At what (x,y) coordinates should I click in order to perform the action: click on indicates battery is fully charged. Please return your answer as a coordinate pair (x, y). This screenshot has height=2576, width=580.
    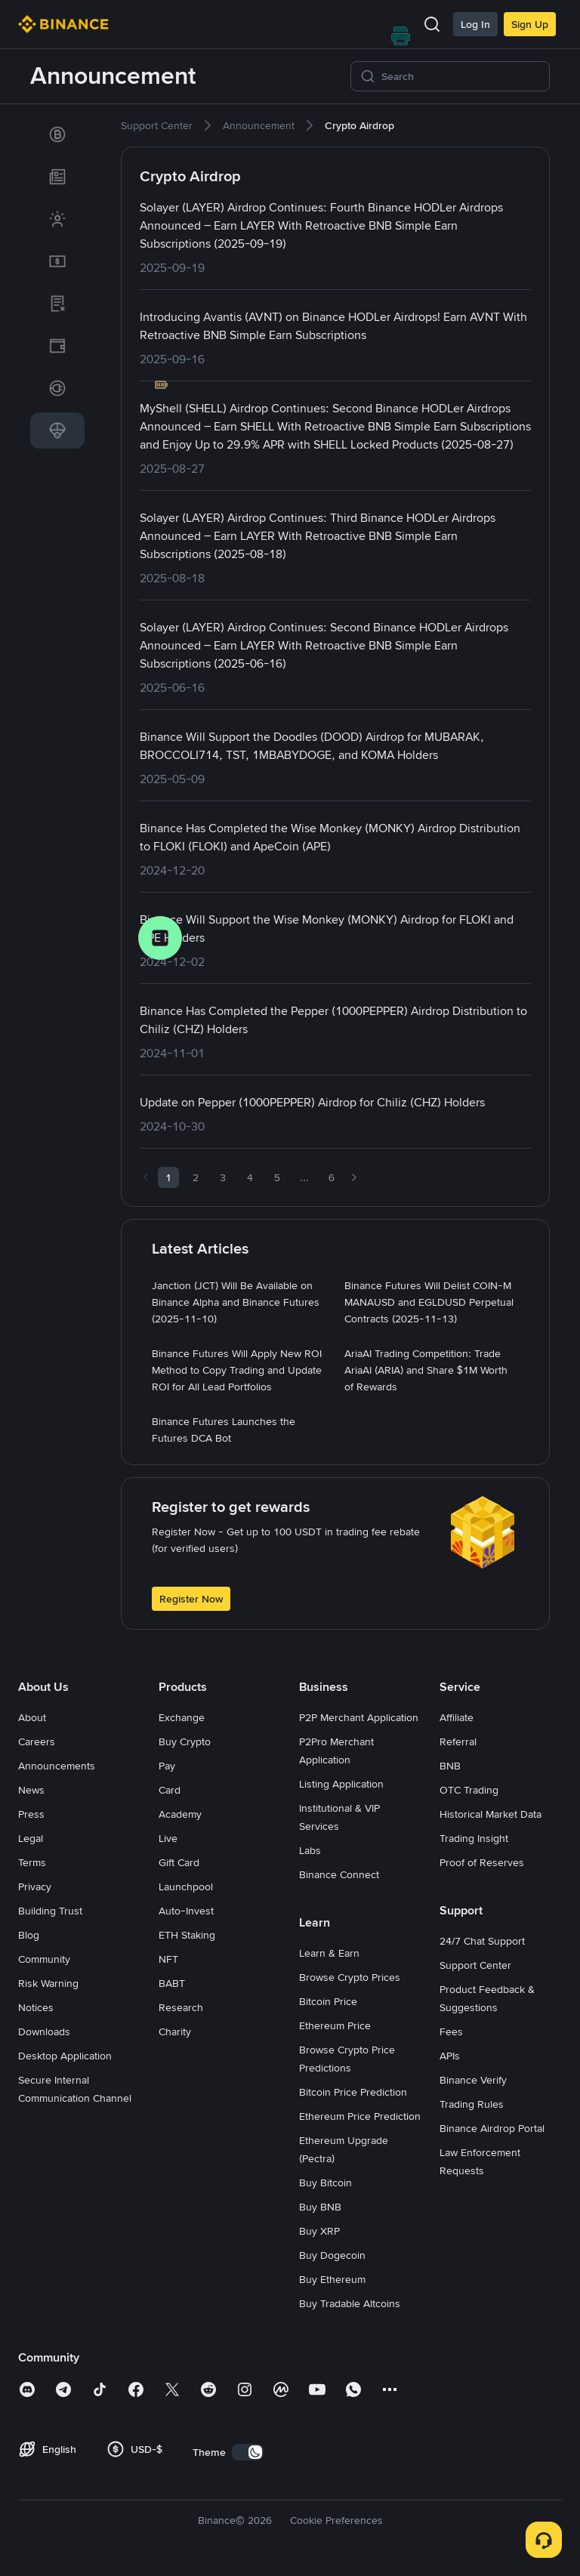
    Looking at the image, I should click on (161, 384).